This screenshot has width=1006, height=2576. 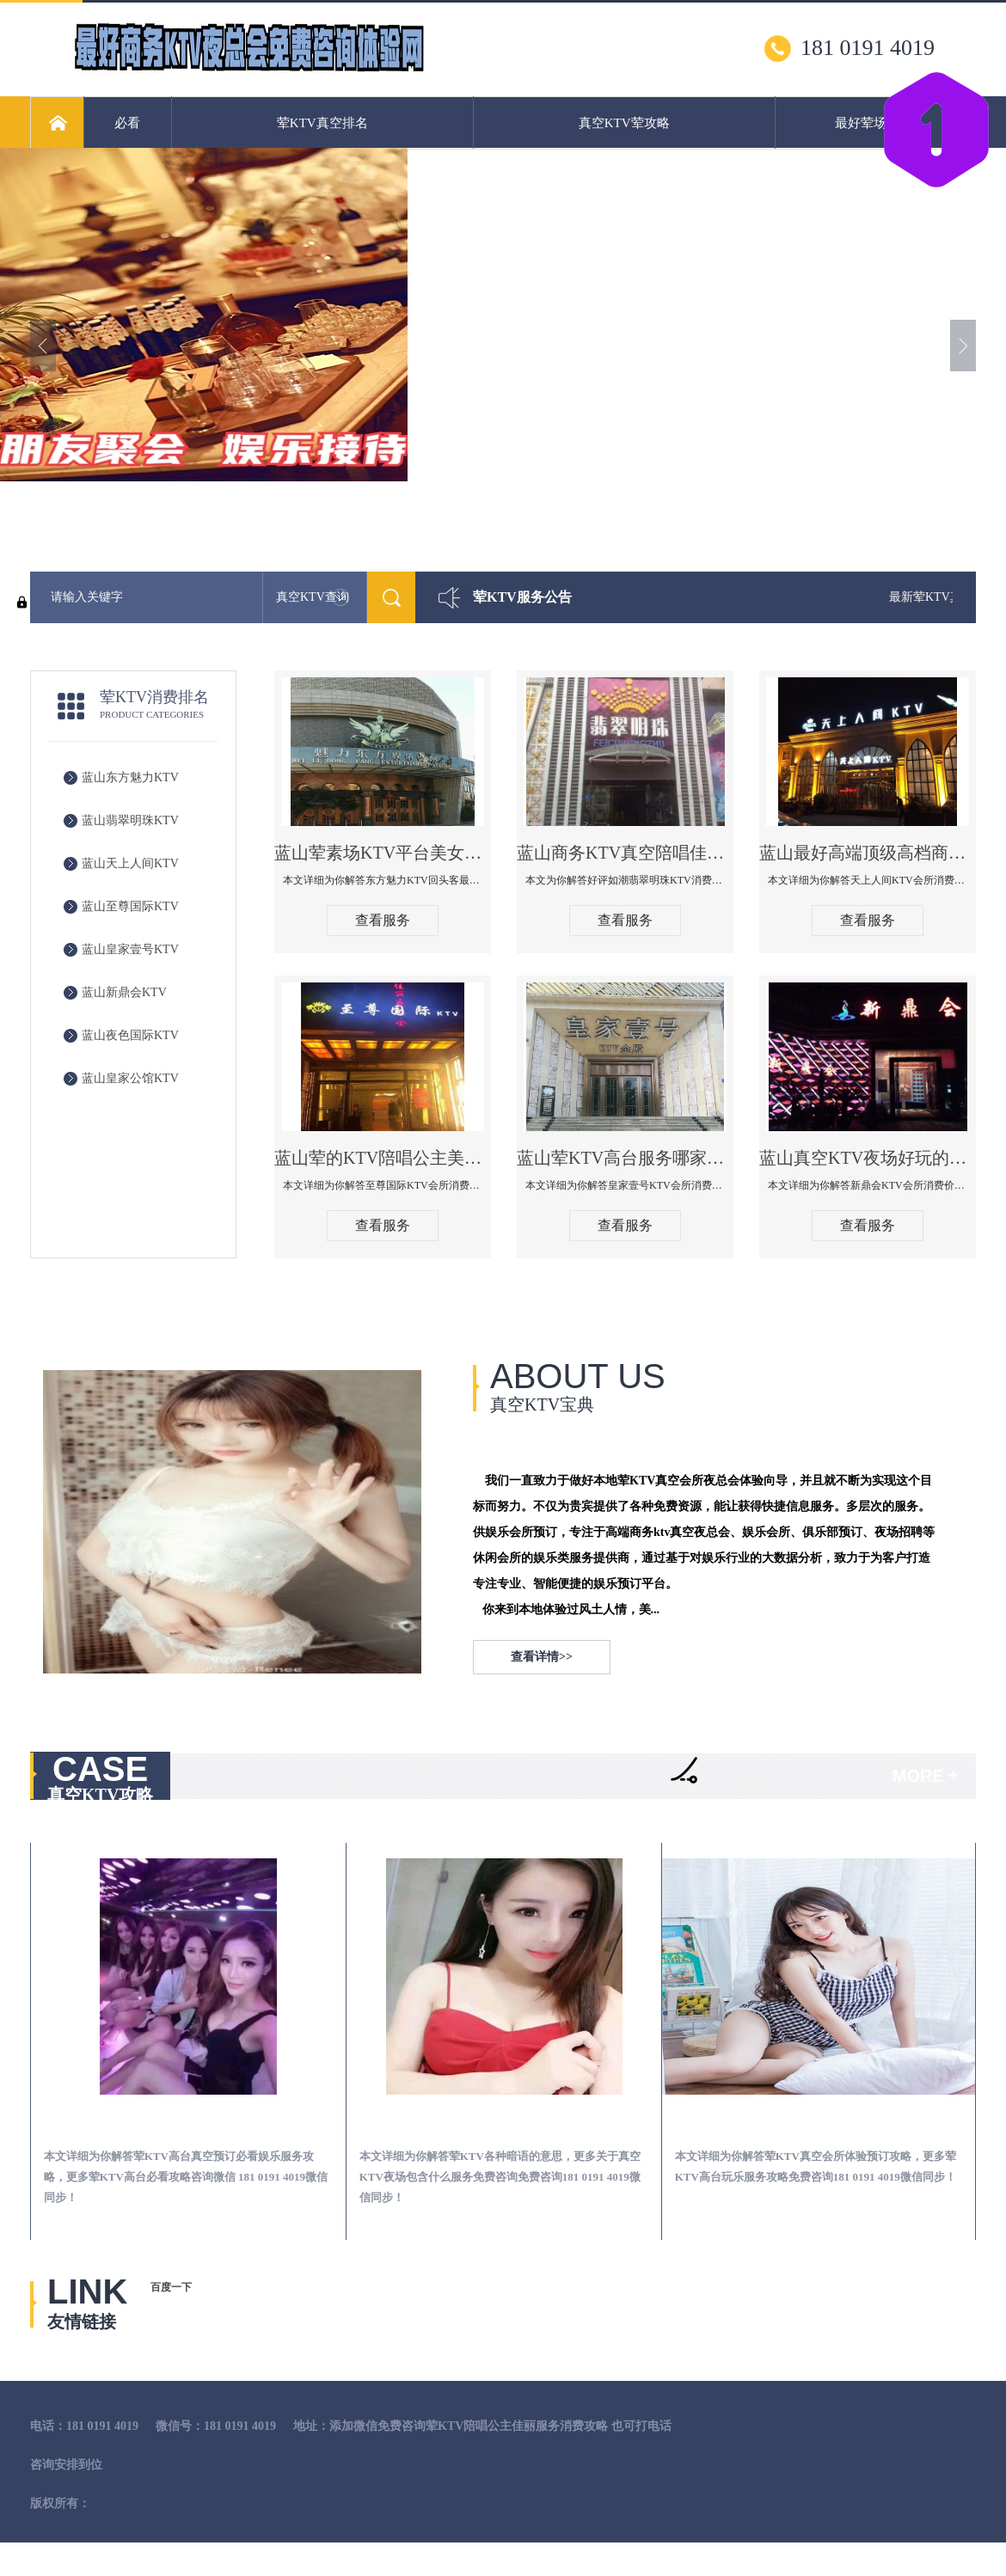 I want to click on indicates step one in a multi-step process, so click(x=936, y=130).